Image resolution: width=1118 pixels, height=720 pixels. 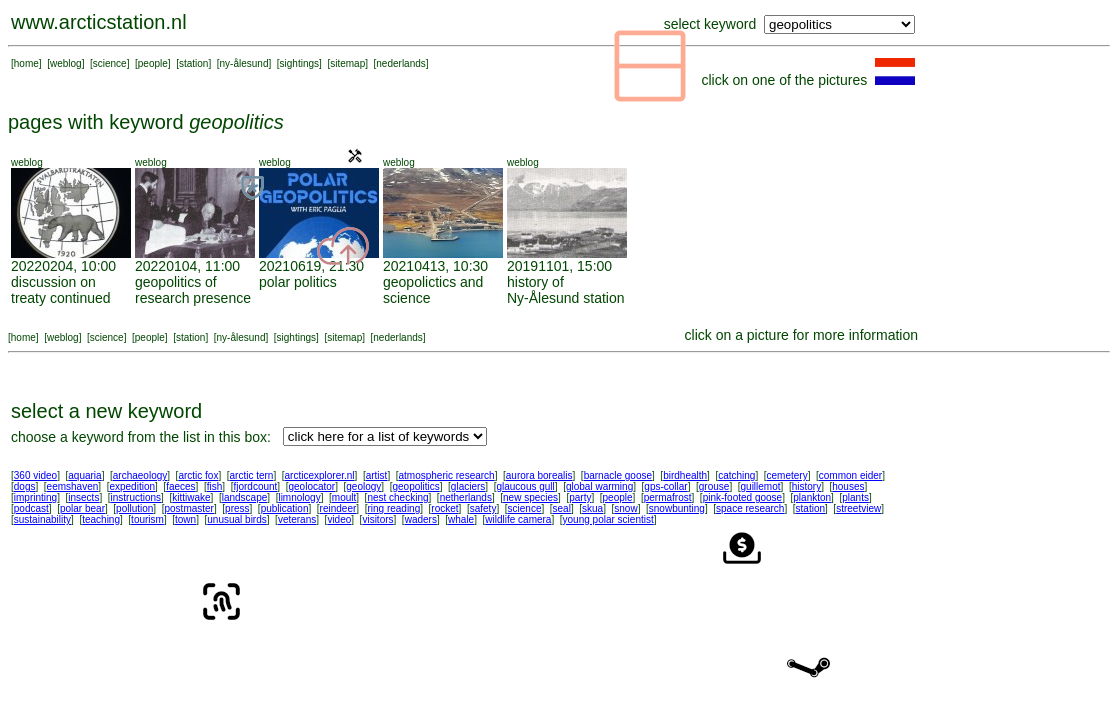 I want to click on upload file to cloud storage, so click(x=343, y=246).